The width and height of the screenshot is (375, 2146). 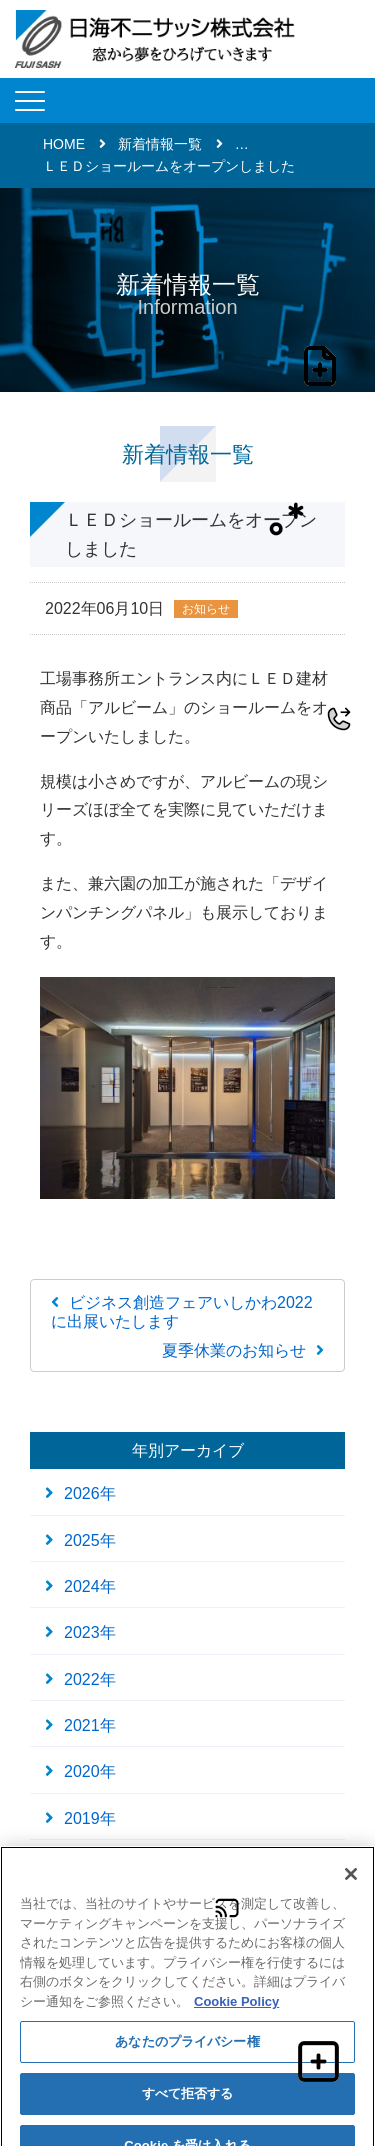 What do you see at coordinates (318, 2061) in the screenshot?
I see `add a new item or entry` at bounding box center [318, 2061].